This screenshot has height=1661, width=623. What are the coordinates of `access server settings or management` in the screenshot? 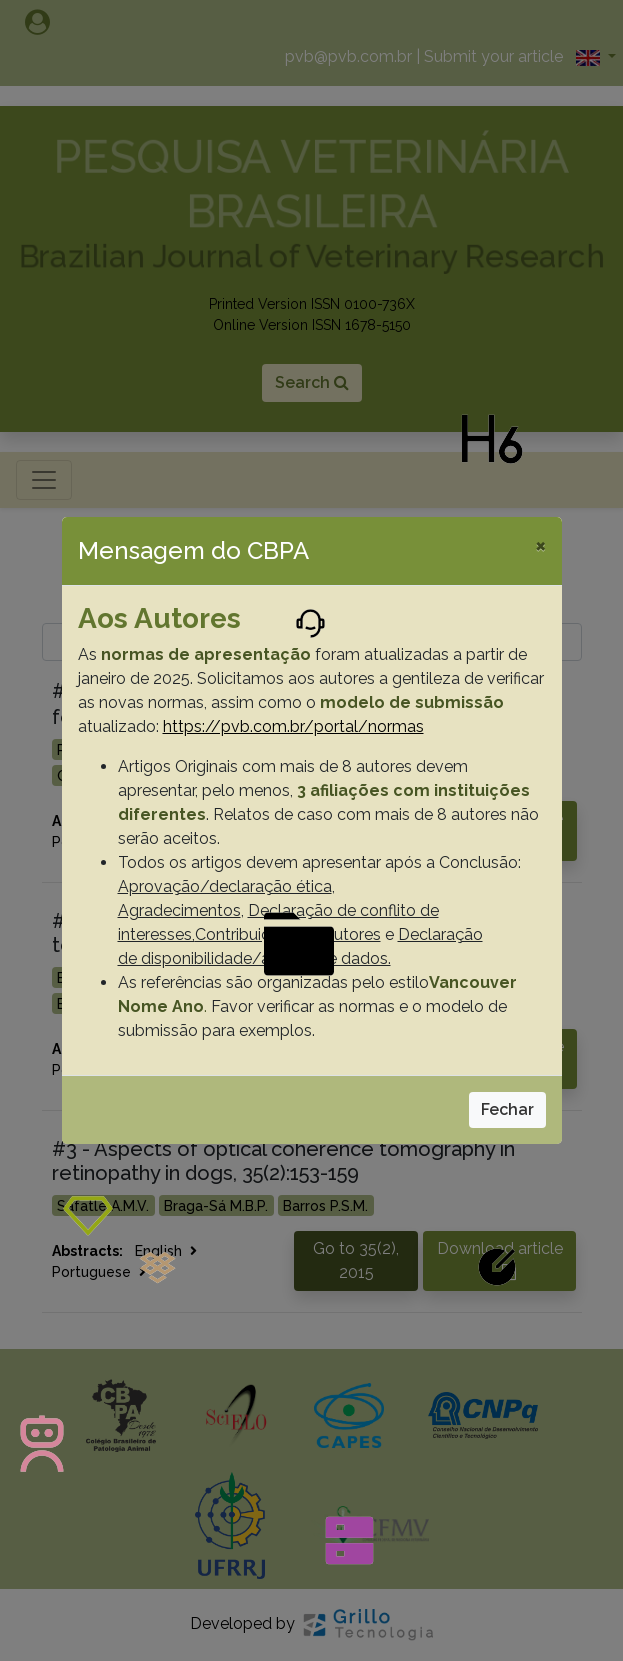 It's located at (349, 1540).